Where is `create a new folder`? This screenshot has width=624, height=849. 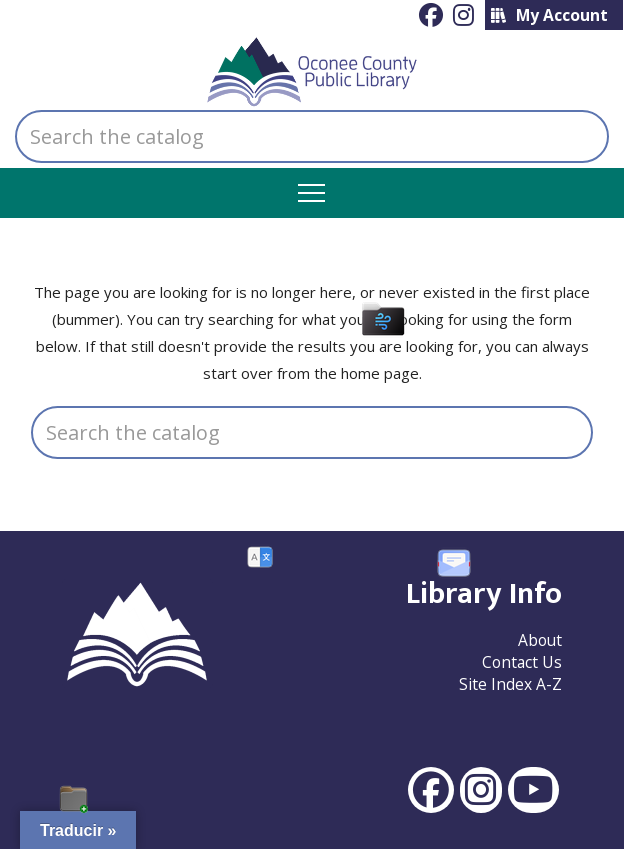
create a new folder is located at coordinates (73, 798).